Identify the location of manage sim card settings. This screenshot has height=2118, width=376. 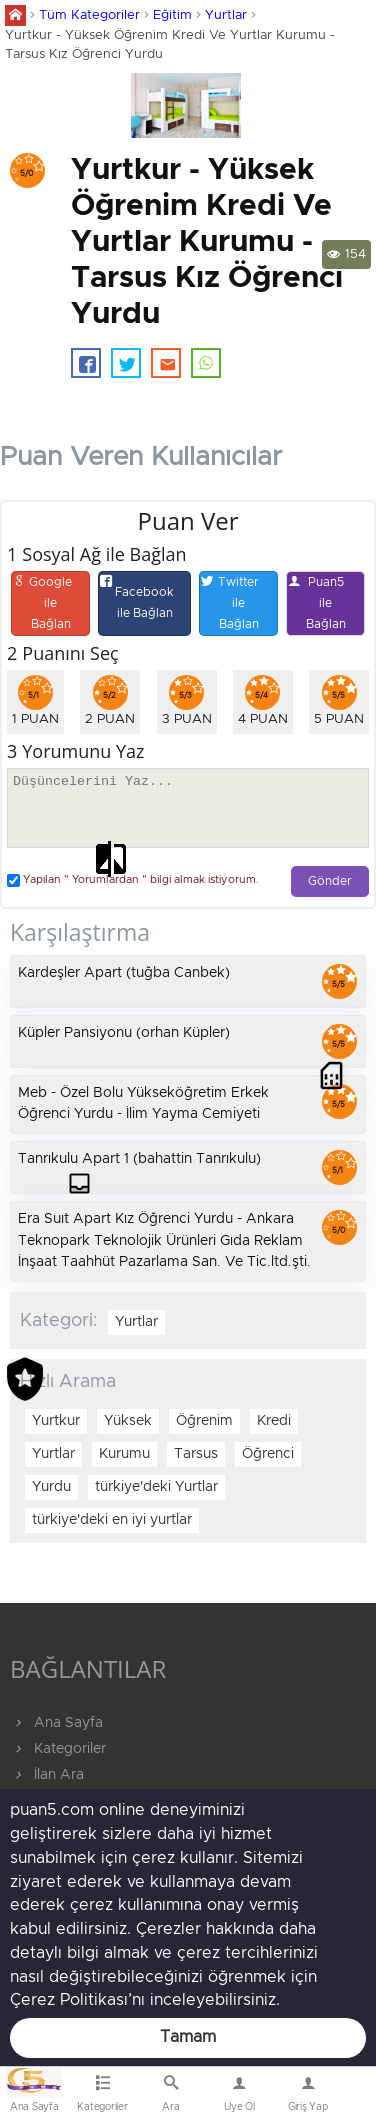
(331, 1075).